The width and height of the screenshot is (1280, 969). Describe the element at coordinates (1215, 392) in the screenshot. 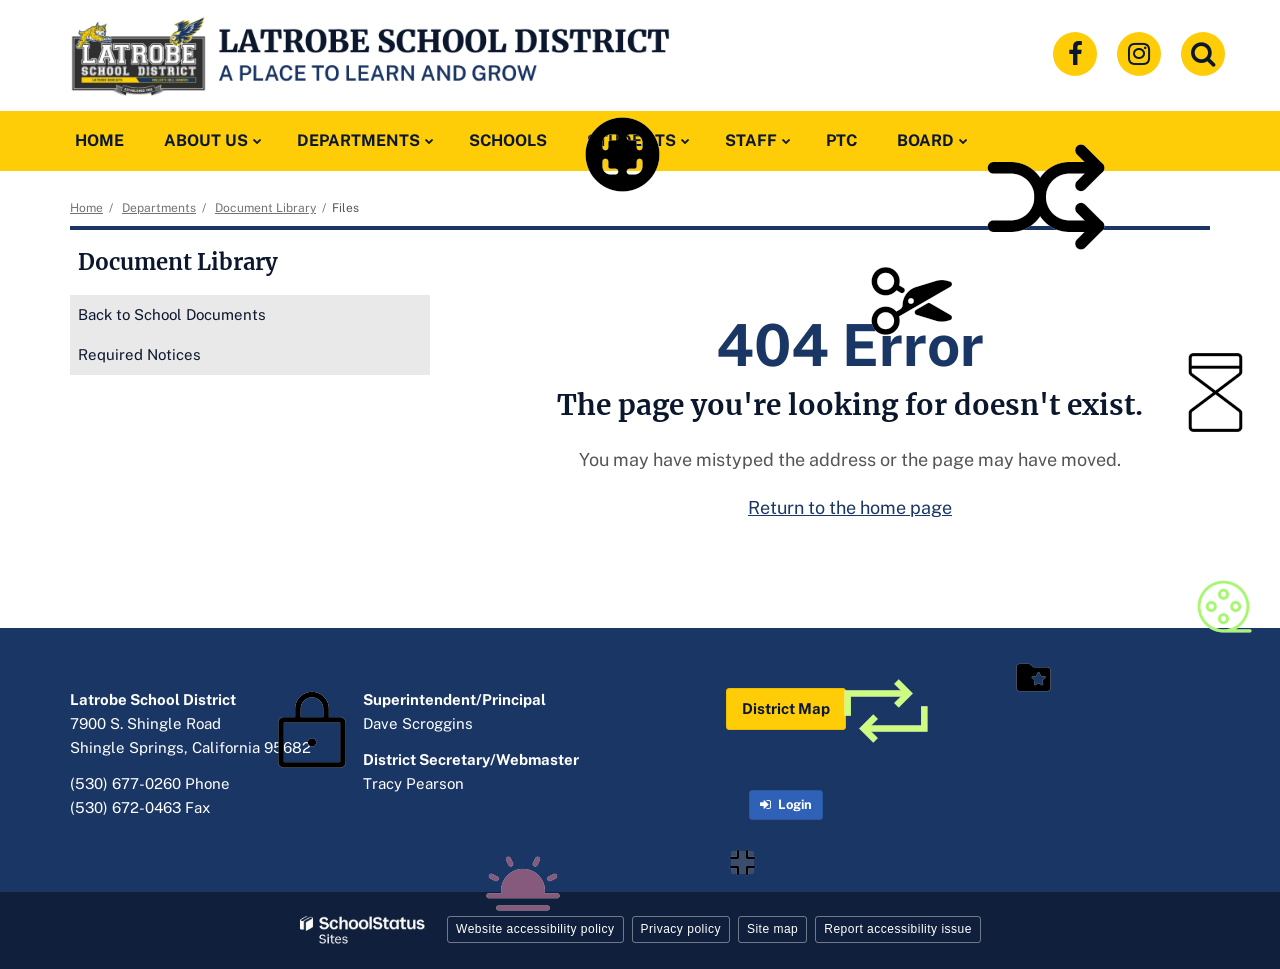

I see `indicates a timer or countdown just started` at that location.